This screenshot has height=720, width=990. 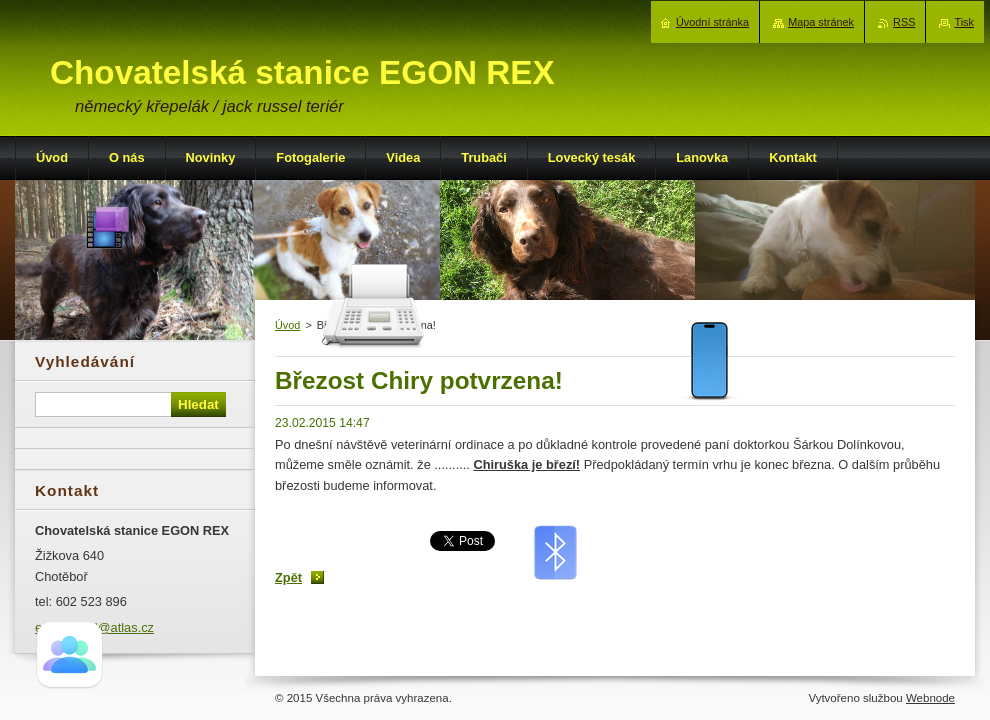 I want to click on send or receive a fax, so click(x=373, y=307).